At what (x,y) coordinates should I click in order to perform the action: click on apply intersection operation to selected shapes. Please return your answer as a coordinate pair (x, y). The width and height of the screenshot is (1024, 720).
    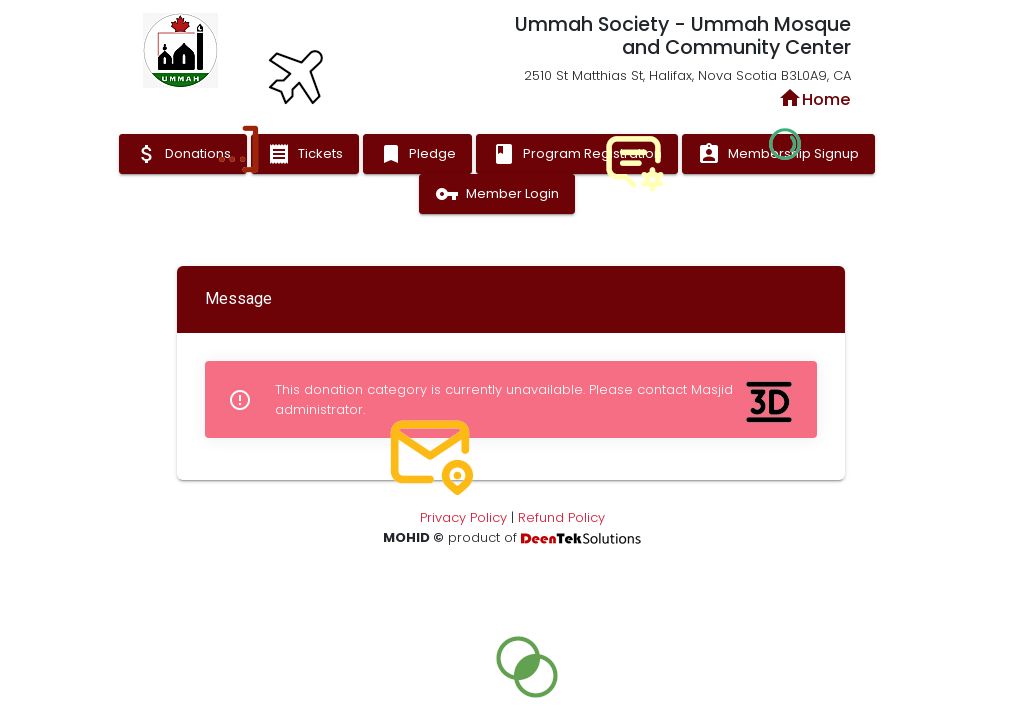
    Looking at the image, I should click on (527, 667).